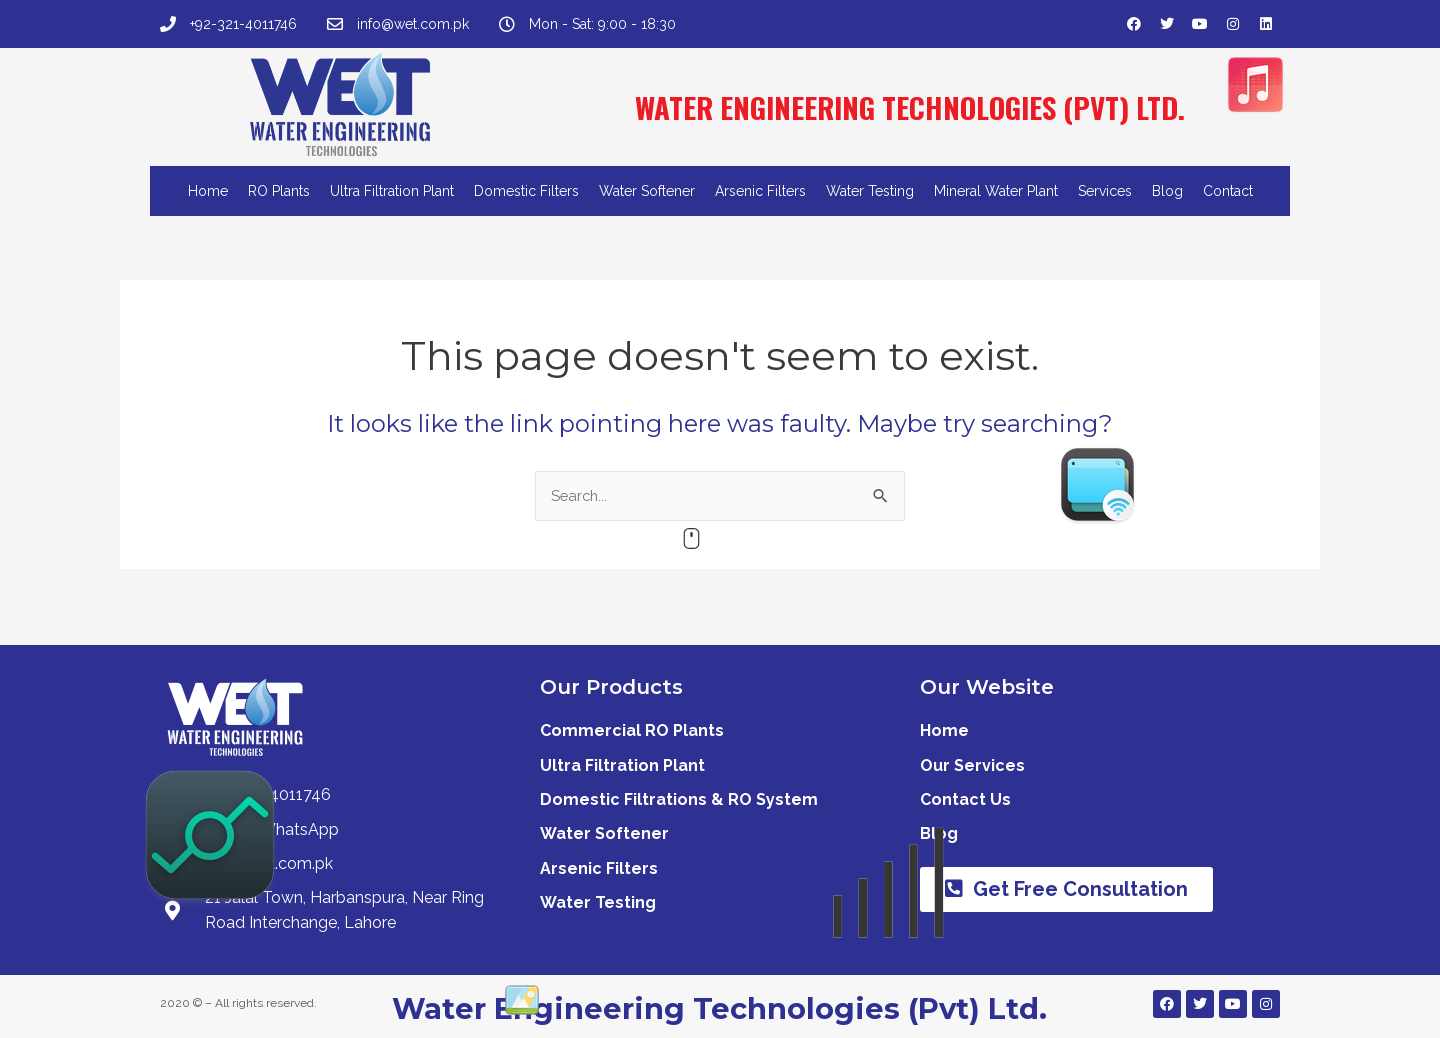 This screenshot has height=1038, width=1440. What do you see at coordinates (210, 835) in the screenshot?
I see `open gnome layout switcher settings` at bounding box center [210, 835].